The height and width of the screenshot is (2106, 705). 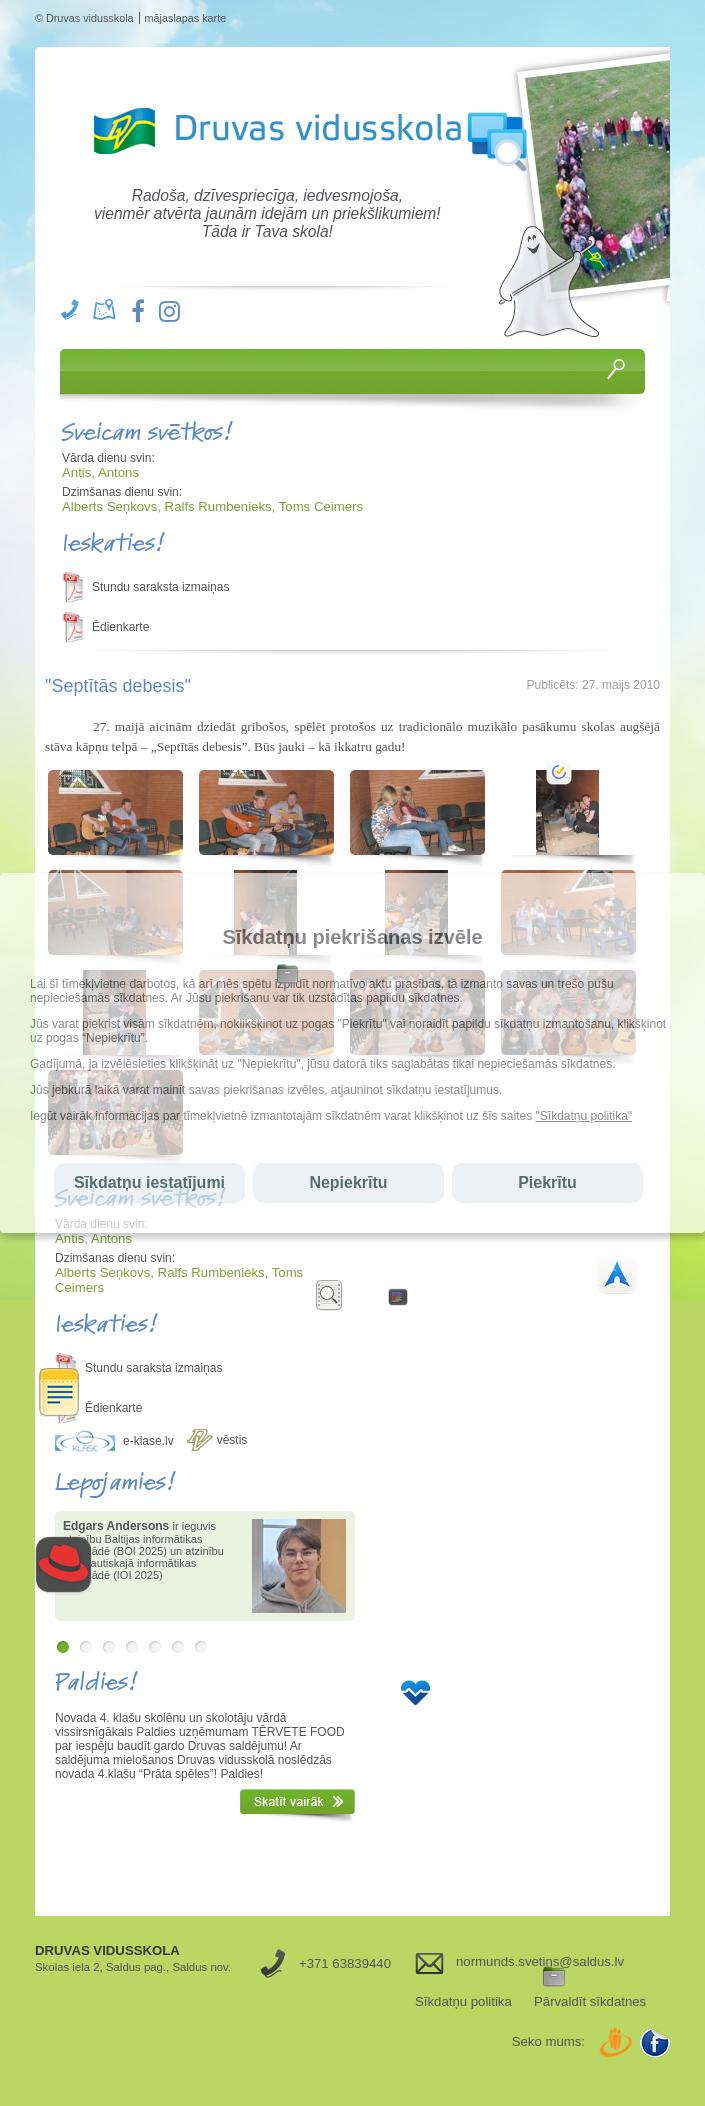 I want to click on open arch linux application, so click(x=617, y=1274).